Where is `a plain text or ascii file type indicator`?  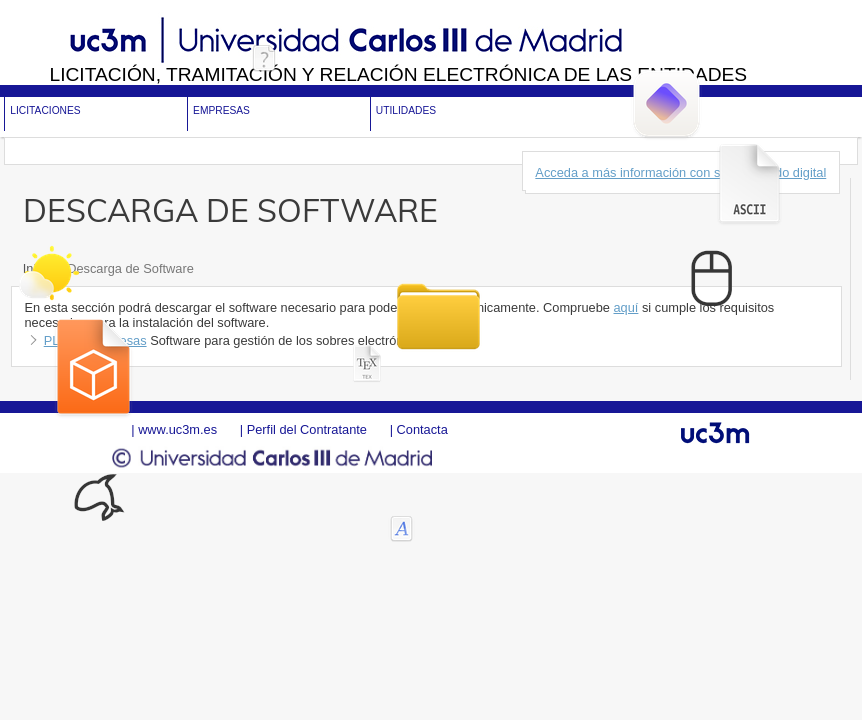
a plain text or ascii file type indicator is located at coordinates (749, 184).